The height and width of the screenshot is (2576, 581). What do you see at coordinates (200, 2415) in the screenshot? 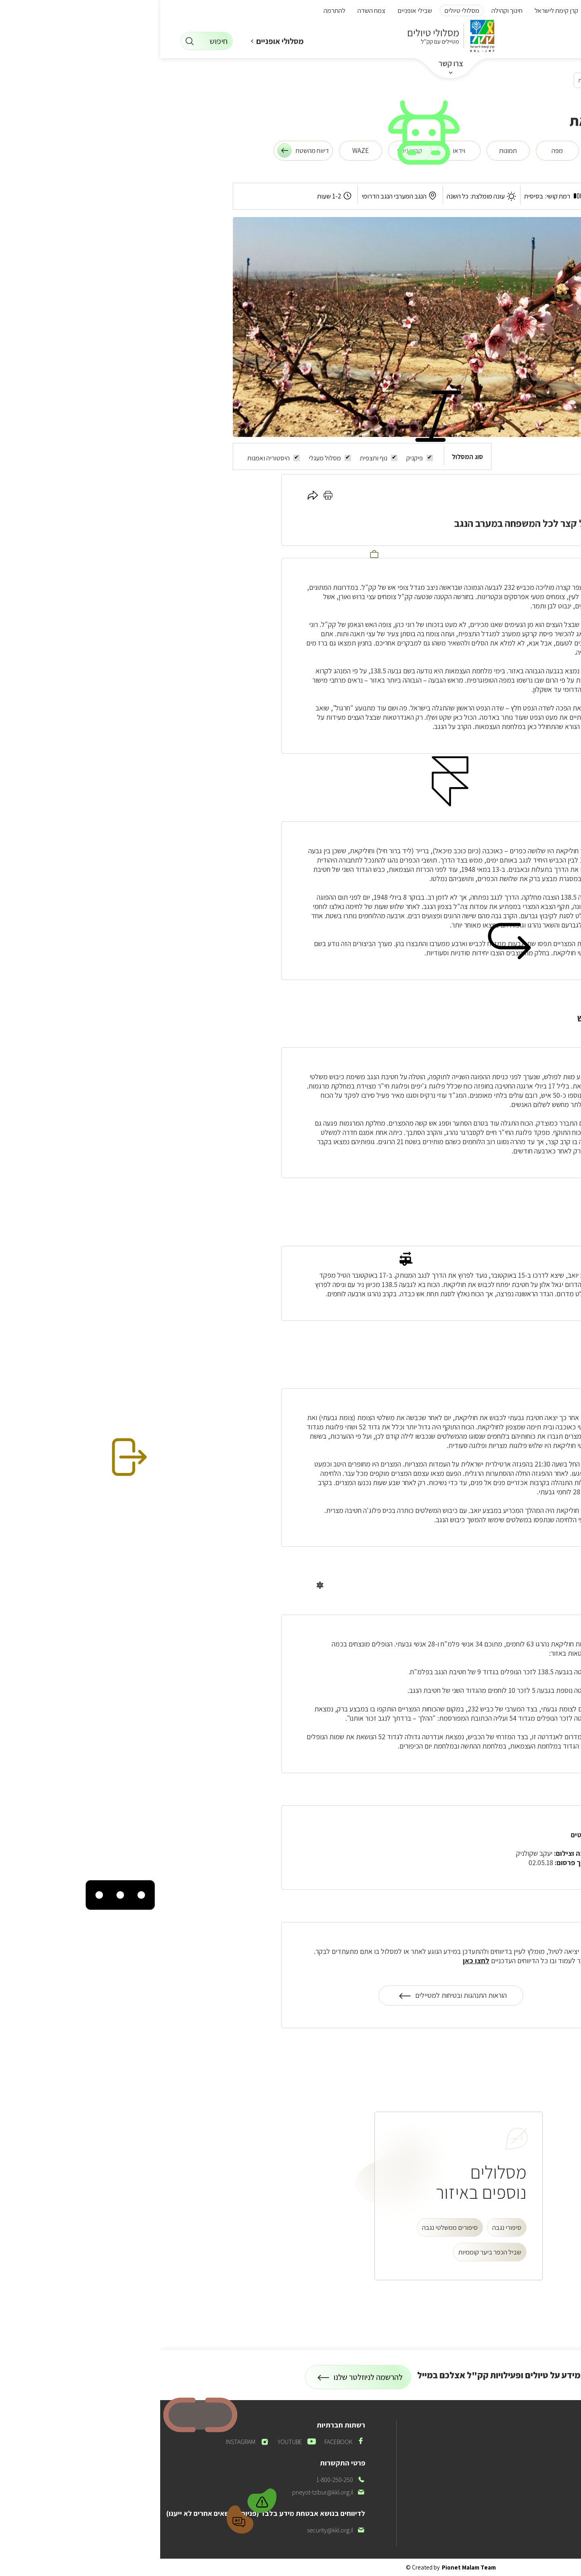
I see `unlink or disconnect a shared resource` at bounding box center [200, 2415].